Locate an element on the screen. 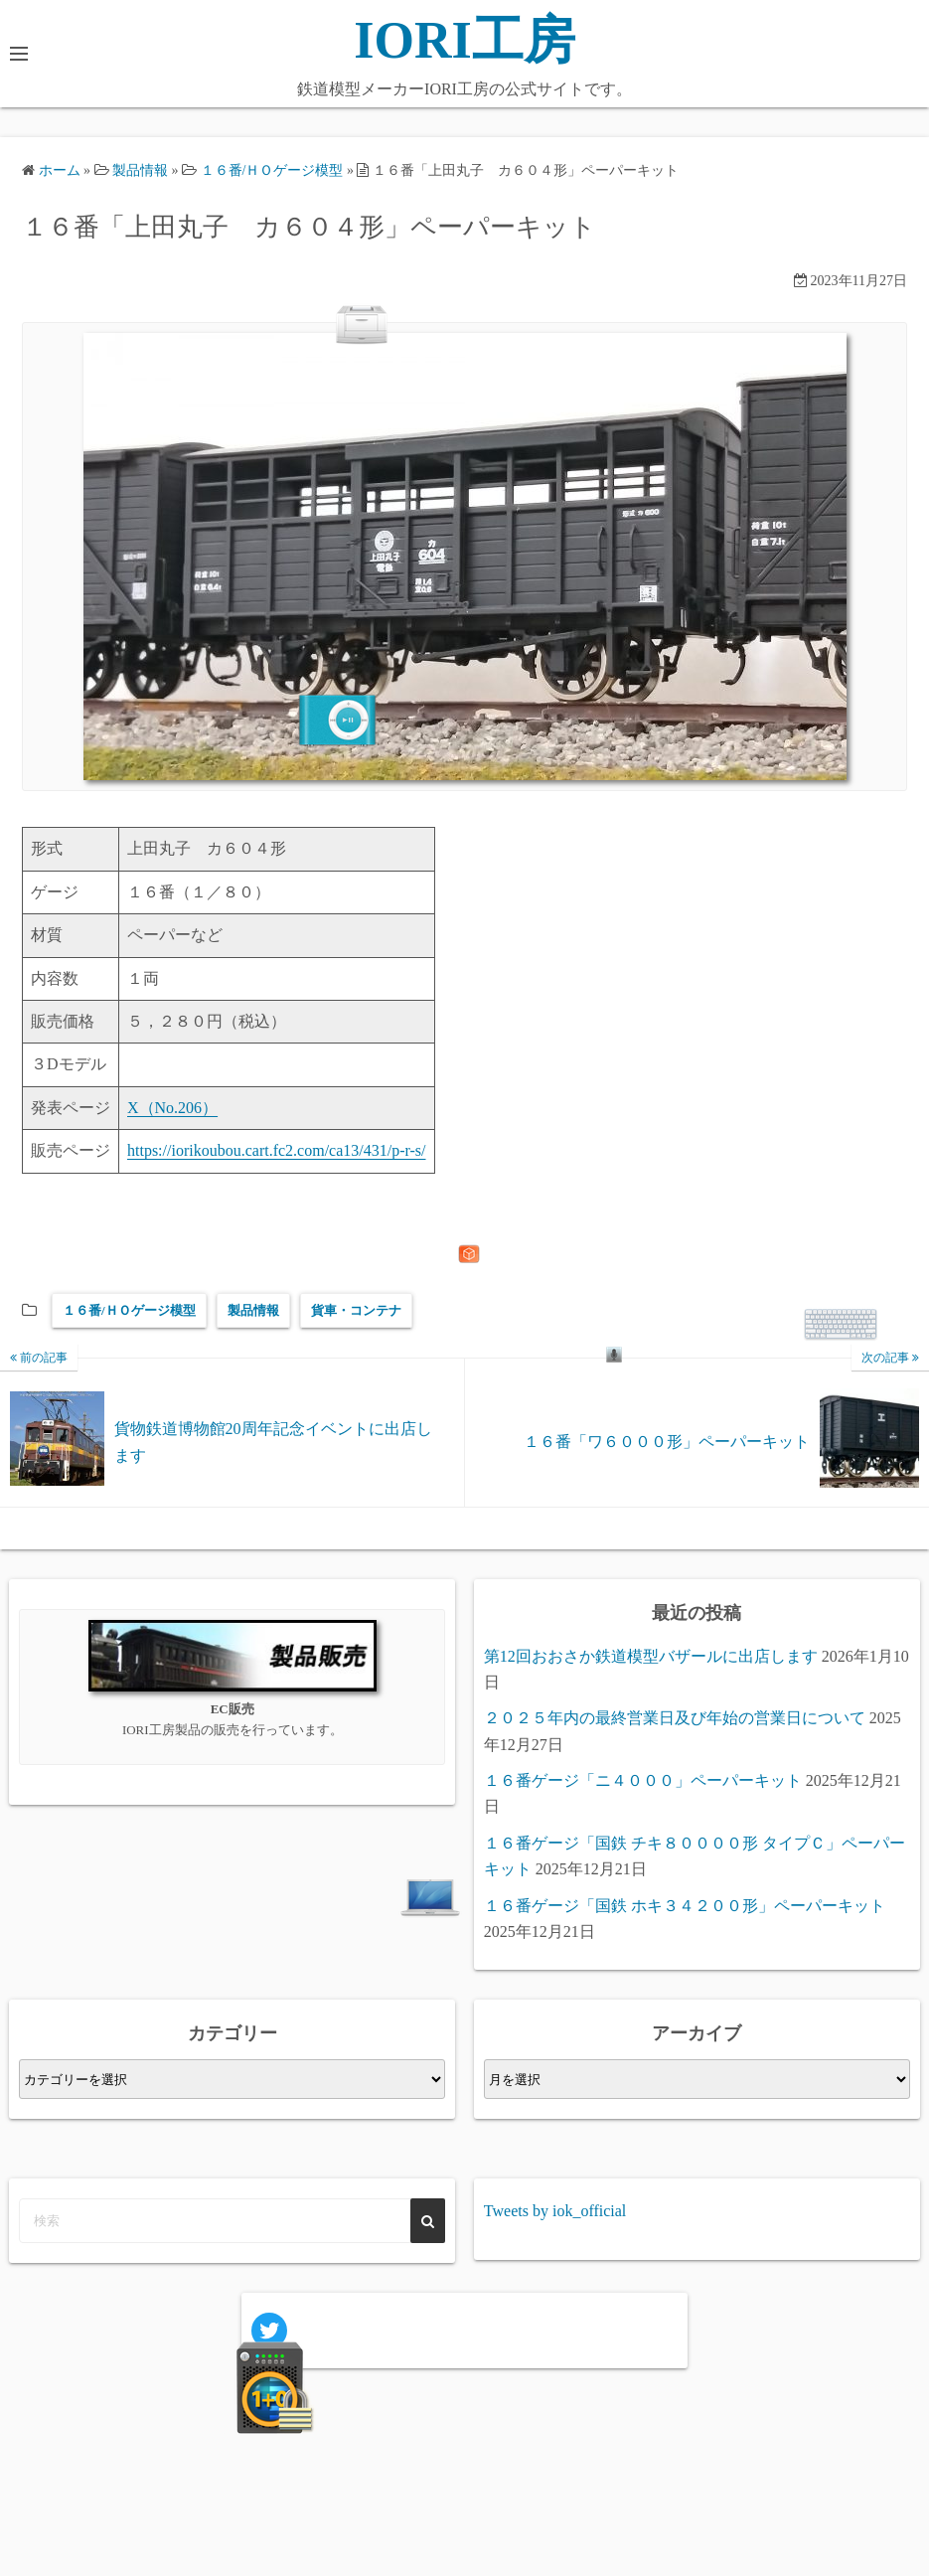 The height and width of the screenshot is (2576, 929). locked RAID 10 storage volume is located at coordinates (269, 2387).